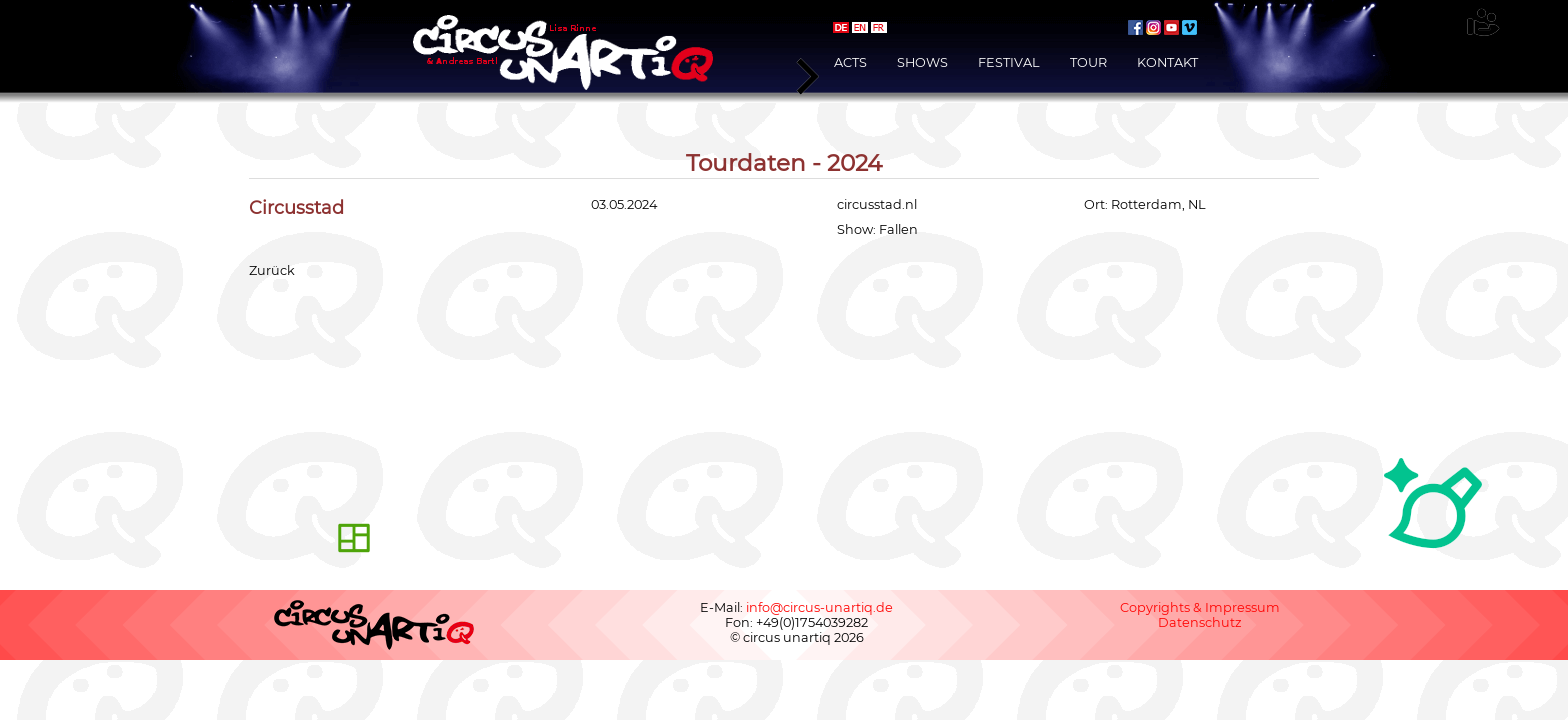 Image resolution: width=1568 pixels, height=720 pixels. What do you see at coordinates (1435, 509) in the screenshot?
I see `access AI-powered brush or painting tools` at bounding box center [1435, 509].